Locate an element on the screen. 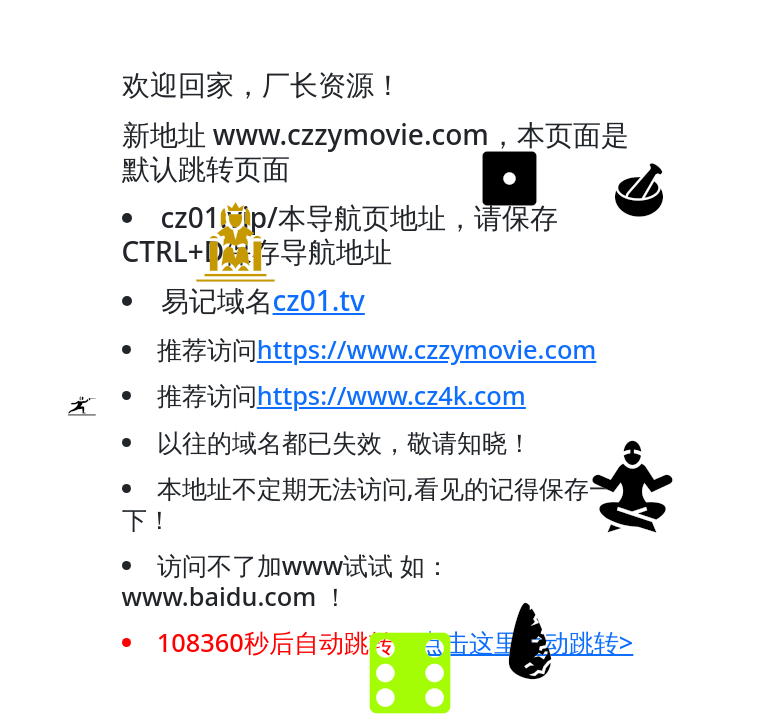 This screenshot has width=759, height=720. access pharmacy or medication features is located at coordinates (639, 190).